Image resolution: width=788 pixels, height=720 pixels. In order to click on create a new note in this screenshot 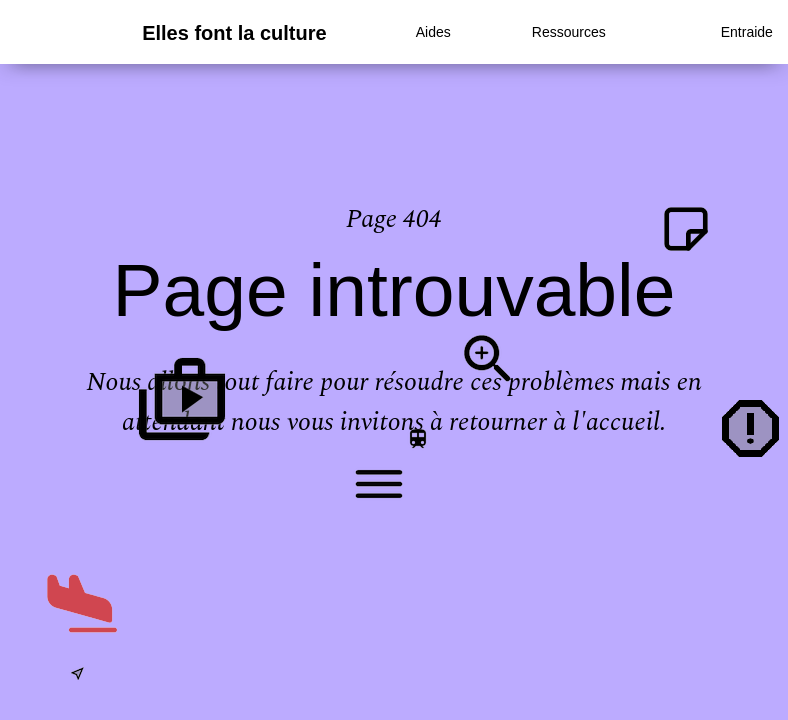, I will do `click(686, 229)`.